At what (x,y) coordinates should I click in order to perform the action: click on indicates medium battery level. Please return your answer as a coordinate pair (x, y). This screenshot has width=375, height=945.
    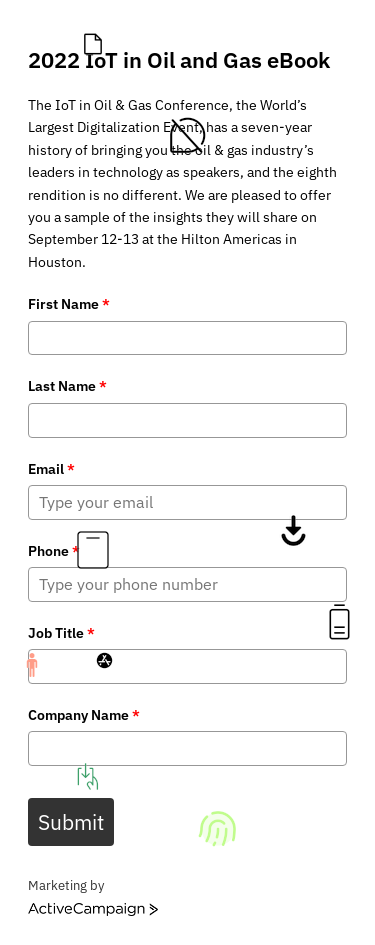
    Looking at the image, I should click on (339, 622).